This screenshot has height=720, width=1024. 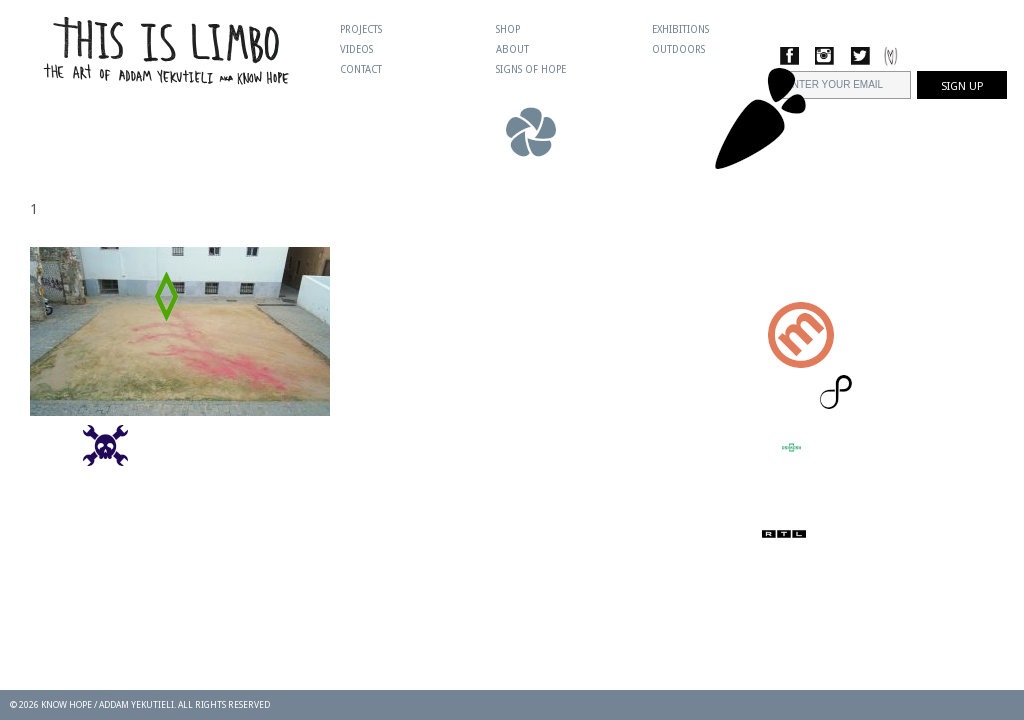 What do you see at coordinates (760, 118) in the screenshot?
I see `open the Instacart app` at bounding box center [760, 118].